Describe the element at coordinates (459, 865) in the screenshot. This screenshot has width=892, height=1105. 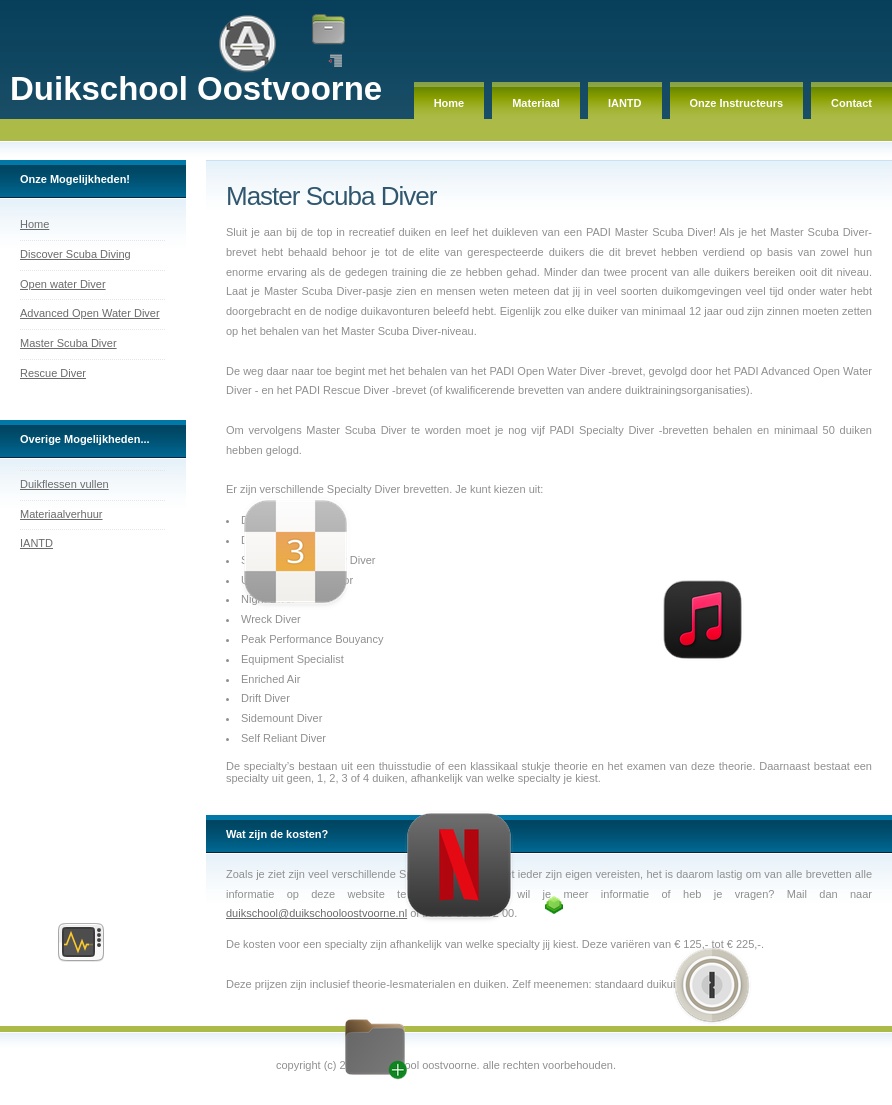
I see `open Netflix app` at that location.